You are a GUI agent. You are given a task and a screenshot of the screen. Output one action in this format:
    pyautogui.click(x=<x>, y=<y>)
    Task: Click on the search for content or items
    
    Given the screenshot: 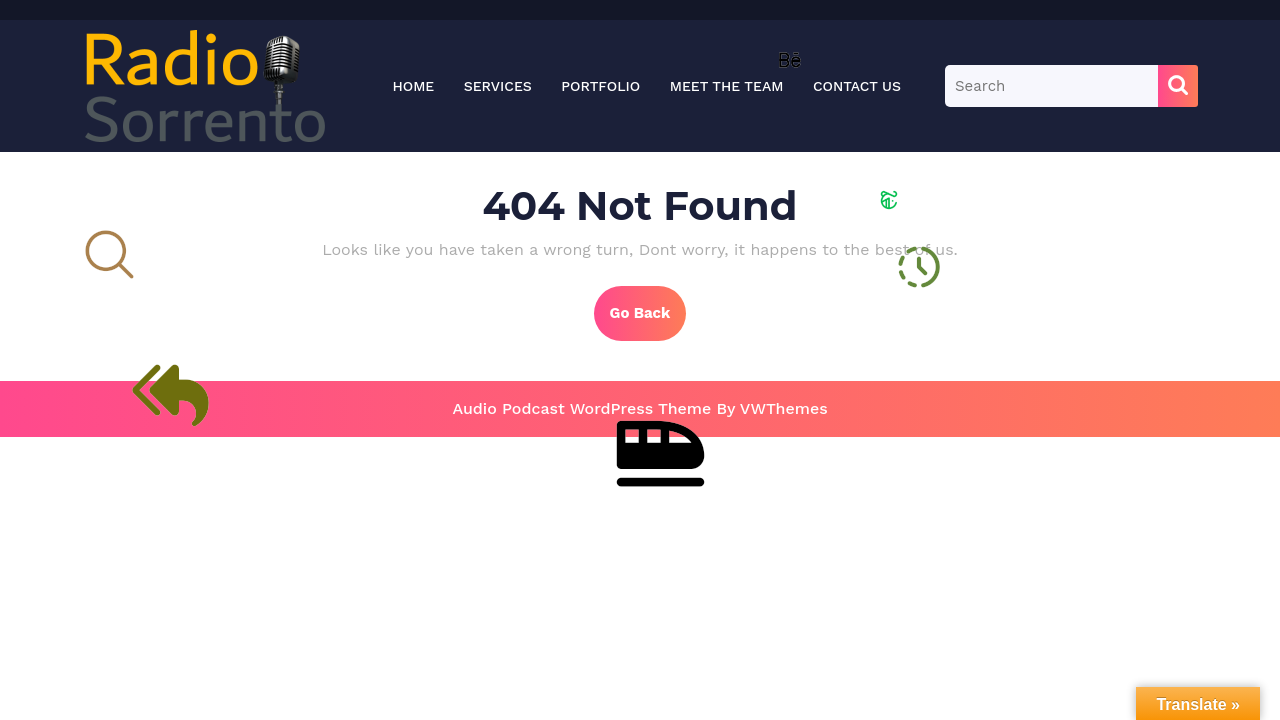 What is the action you would take?
    pyautogui.click(x=109, y=254)
    